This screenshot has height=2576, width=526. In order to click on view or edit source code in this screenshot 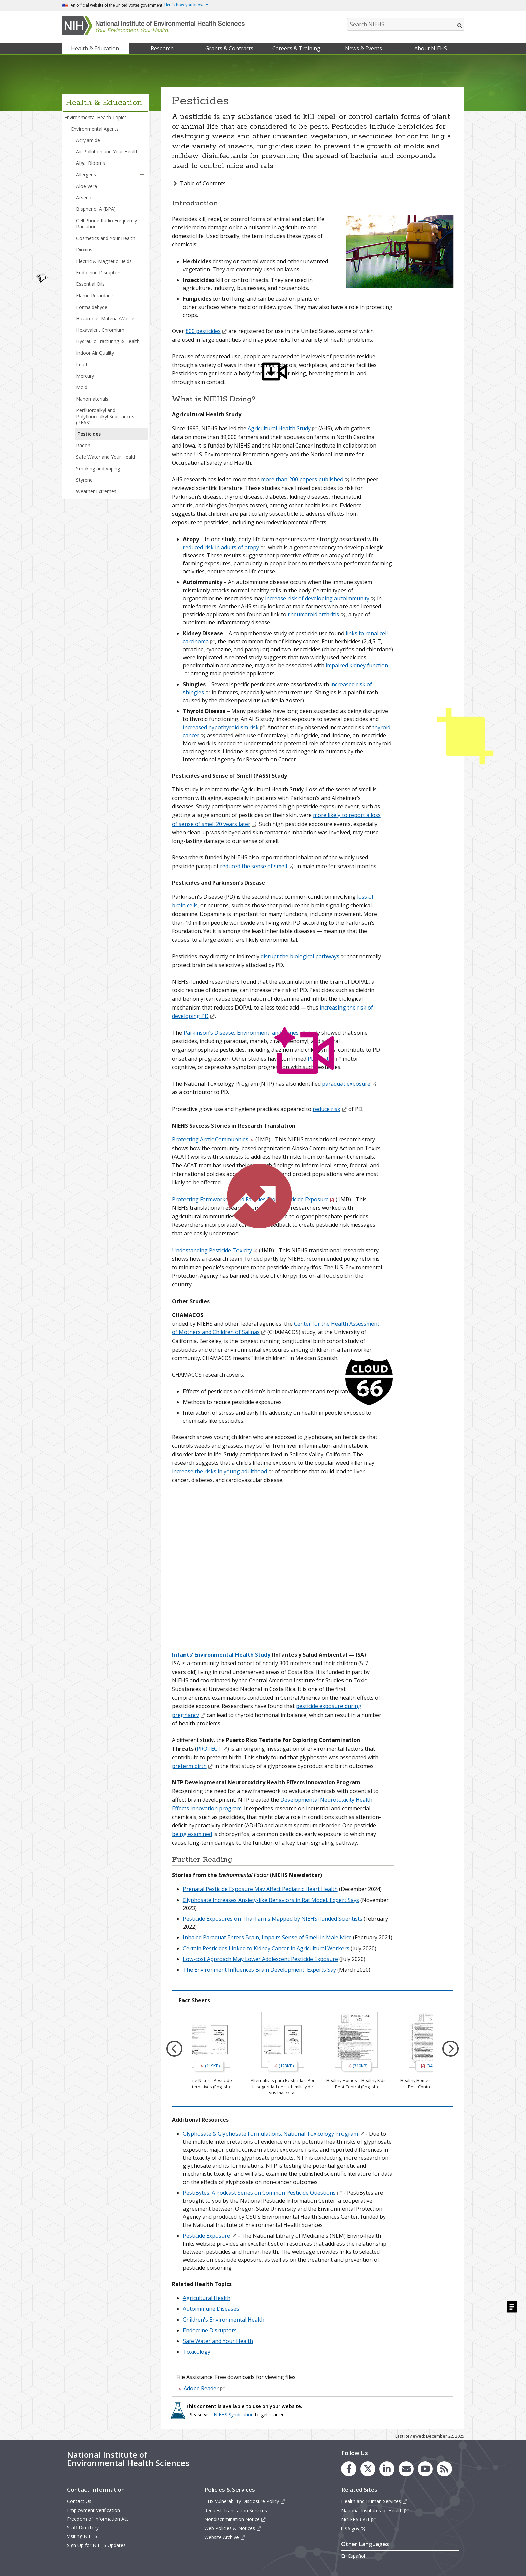, I will do `click(467, 2117)`.